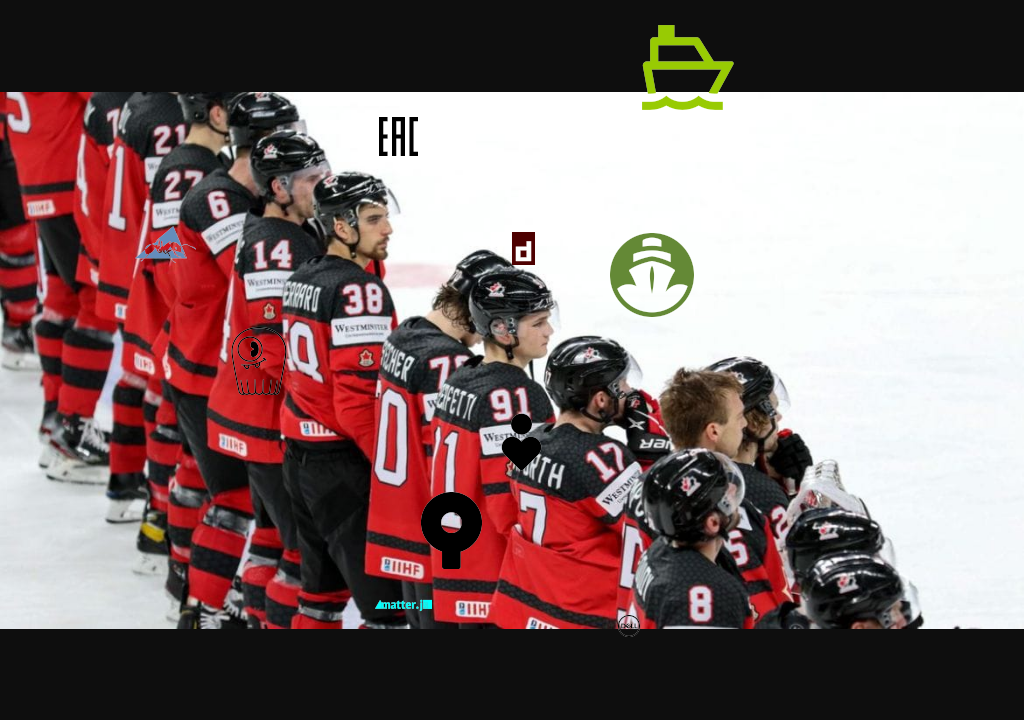 The image size is (1024, 720). What do you see at coordinates (629, 626) in the screenshot?
I see `dell brand or product identifier` at bounding box center [629, 626].